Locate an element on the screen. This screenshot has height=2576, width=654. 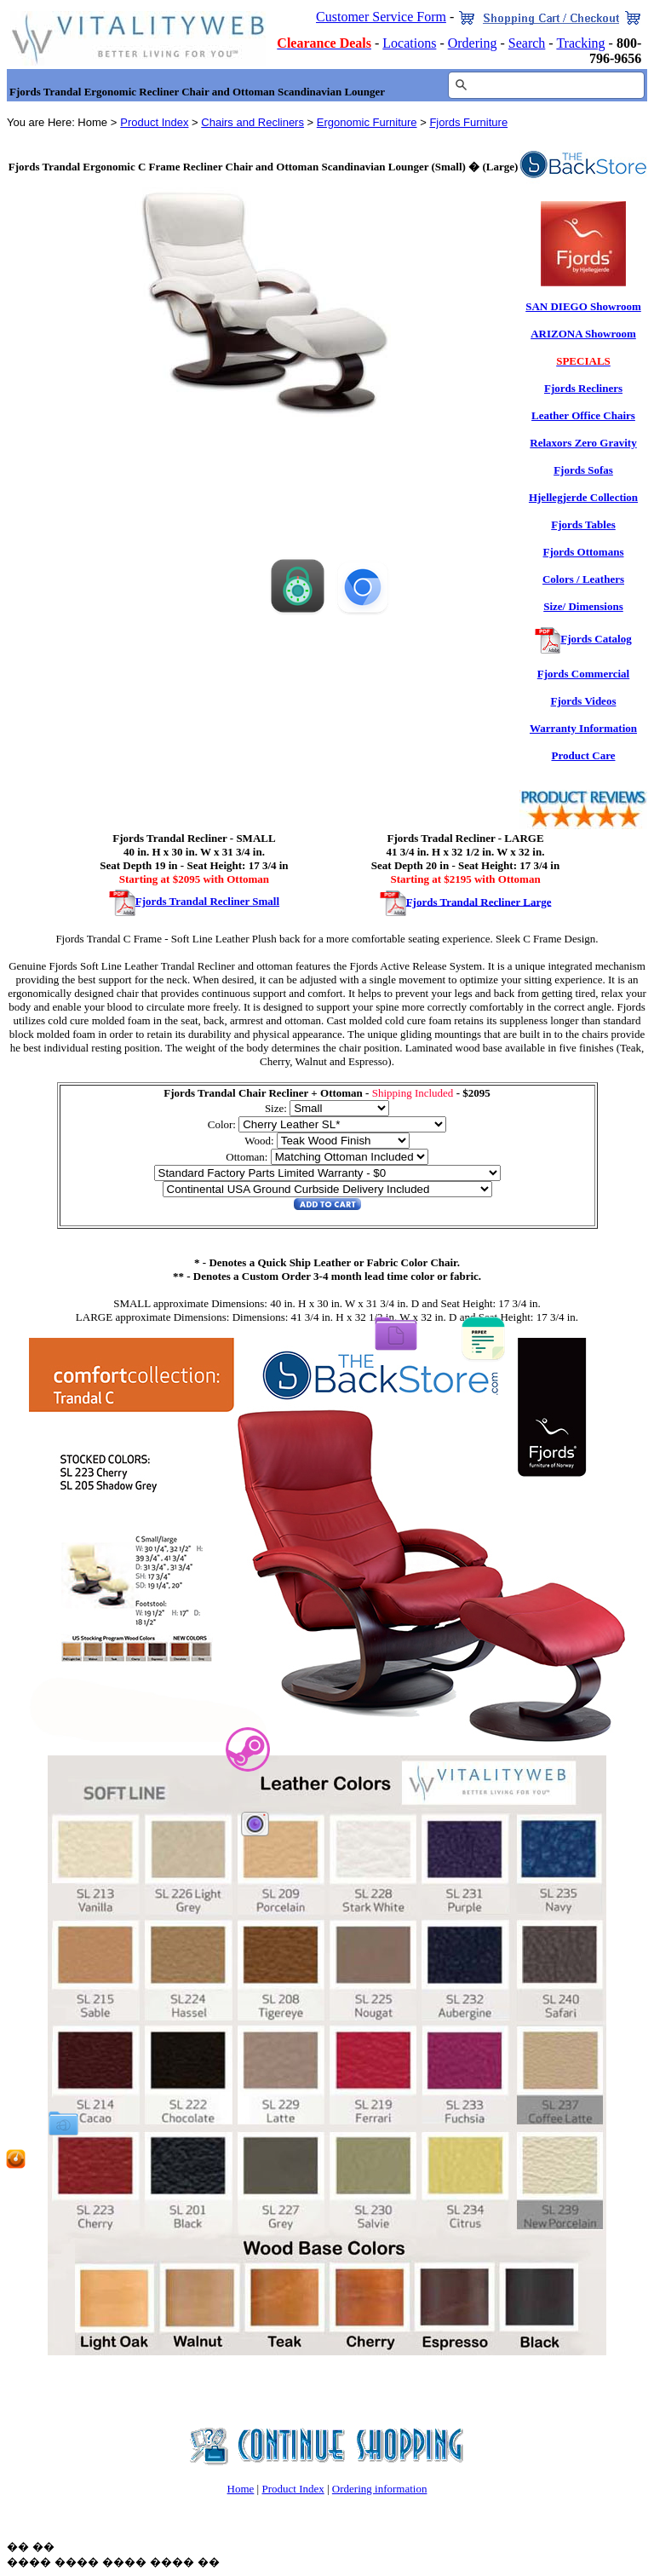
open gtick metronome application is located at coordinates (15, 2158).